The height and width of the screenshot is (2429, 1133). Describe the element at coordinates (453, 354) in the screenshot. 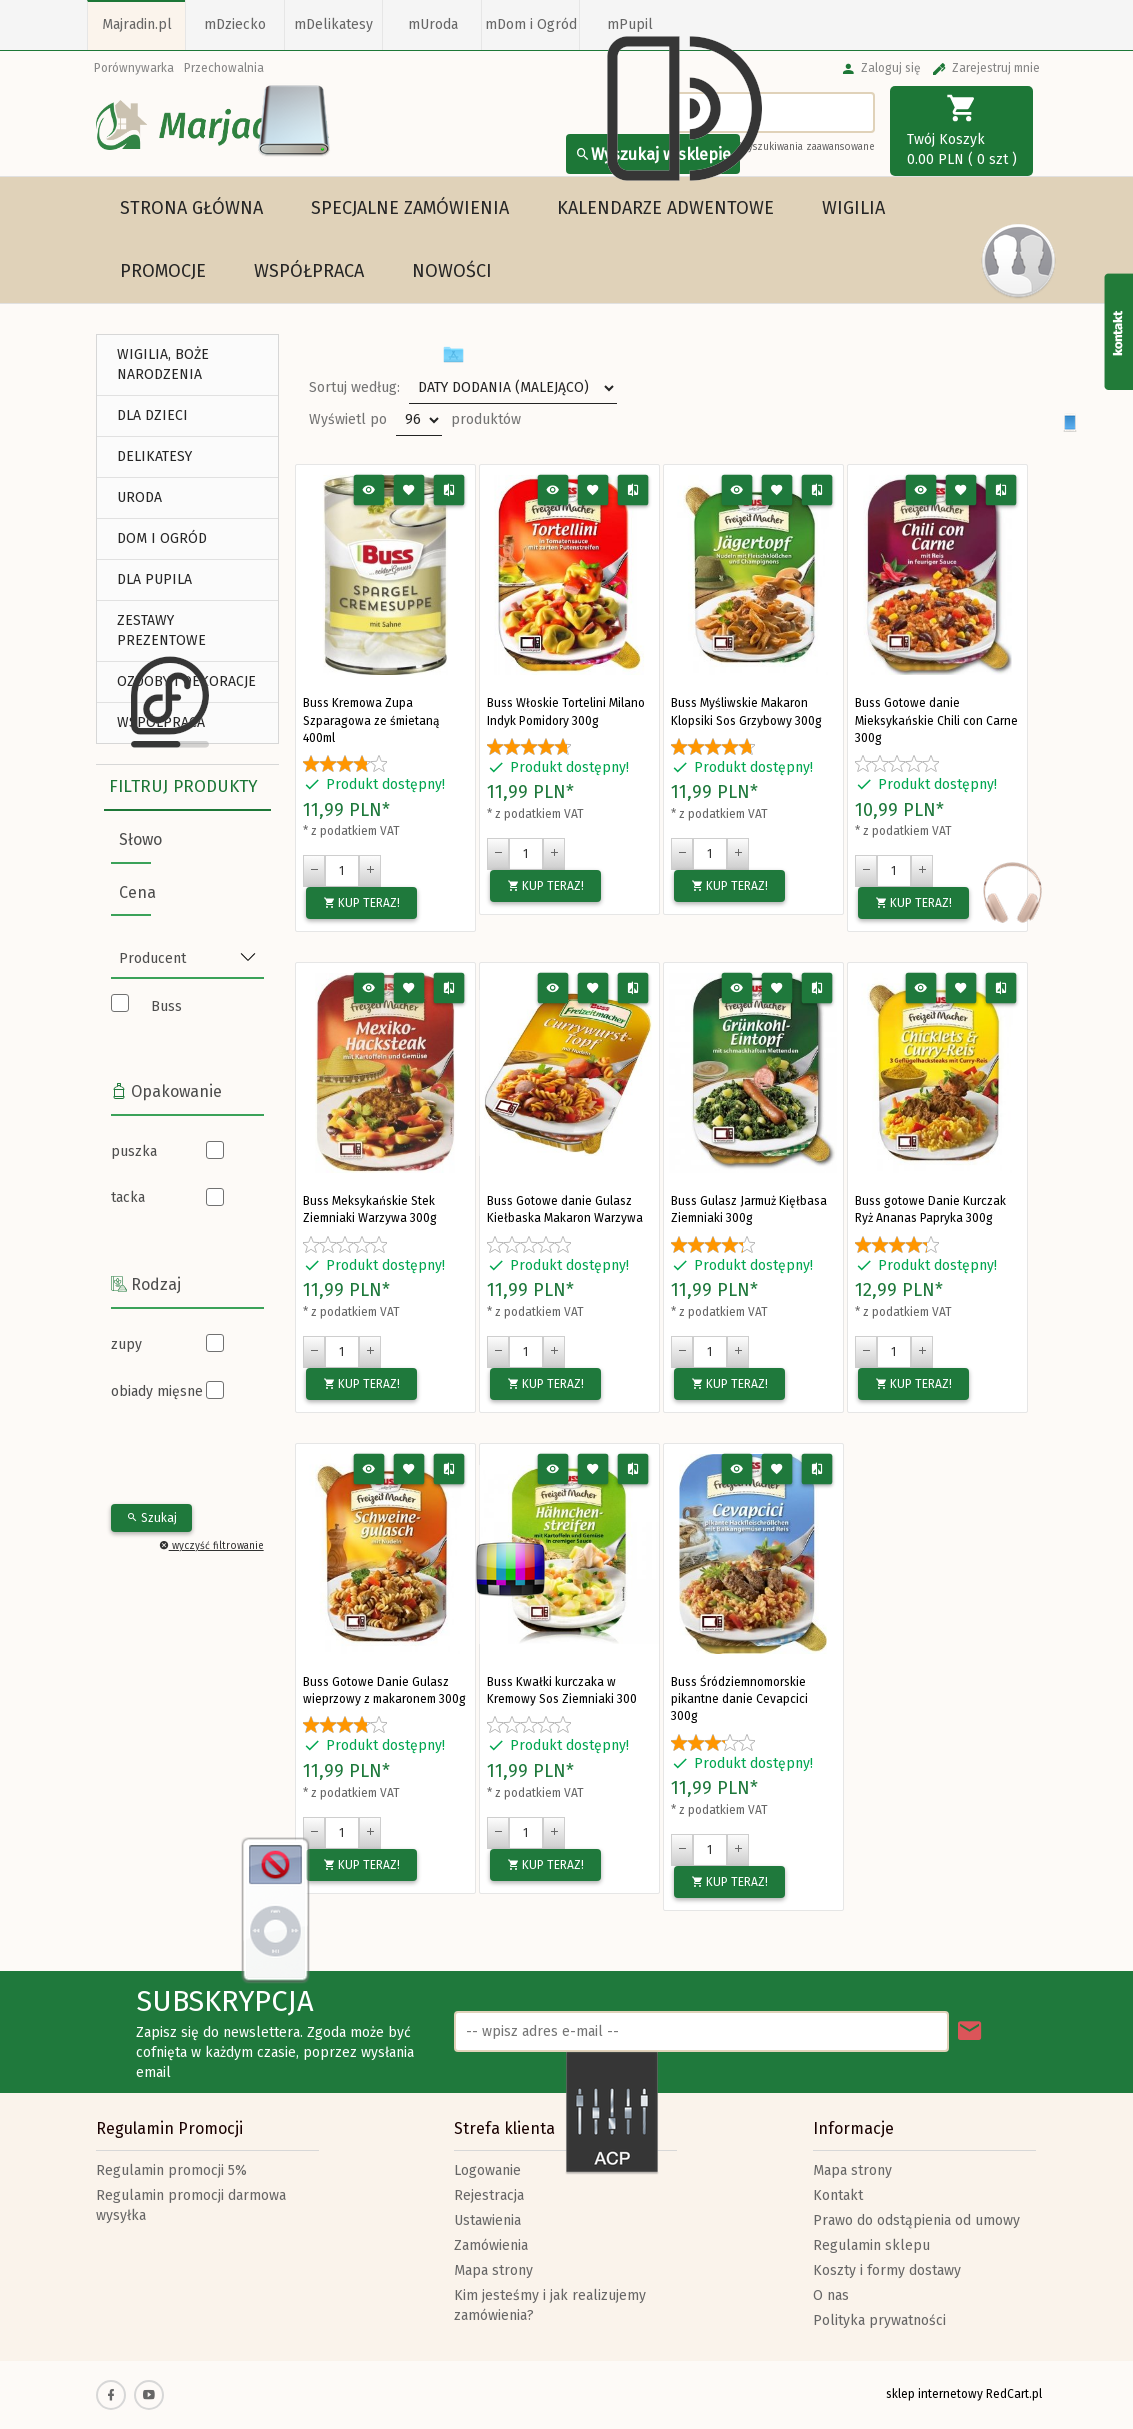

I see `open the applications folder` at that location.